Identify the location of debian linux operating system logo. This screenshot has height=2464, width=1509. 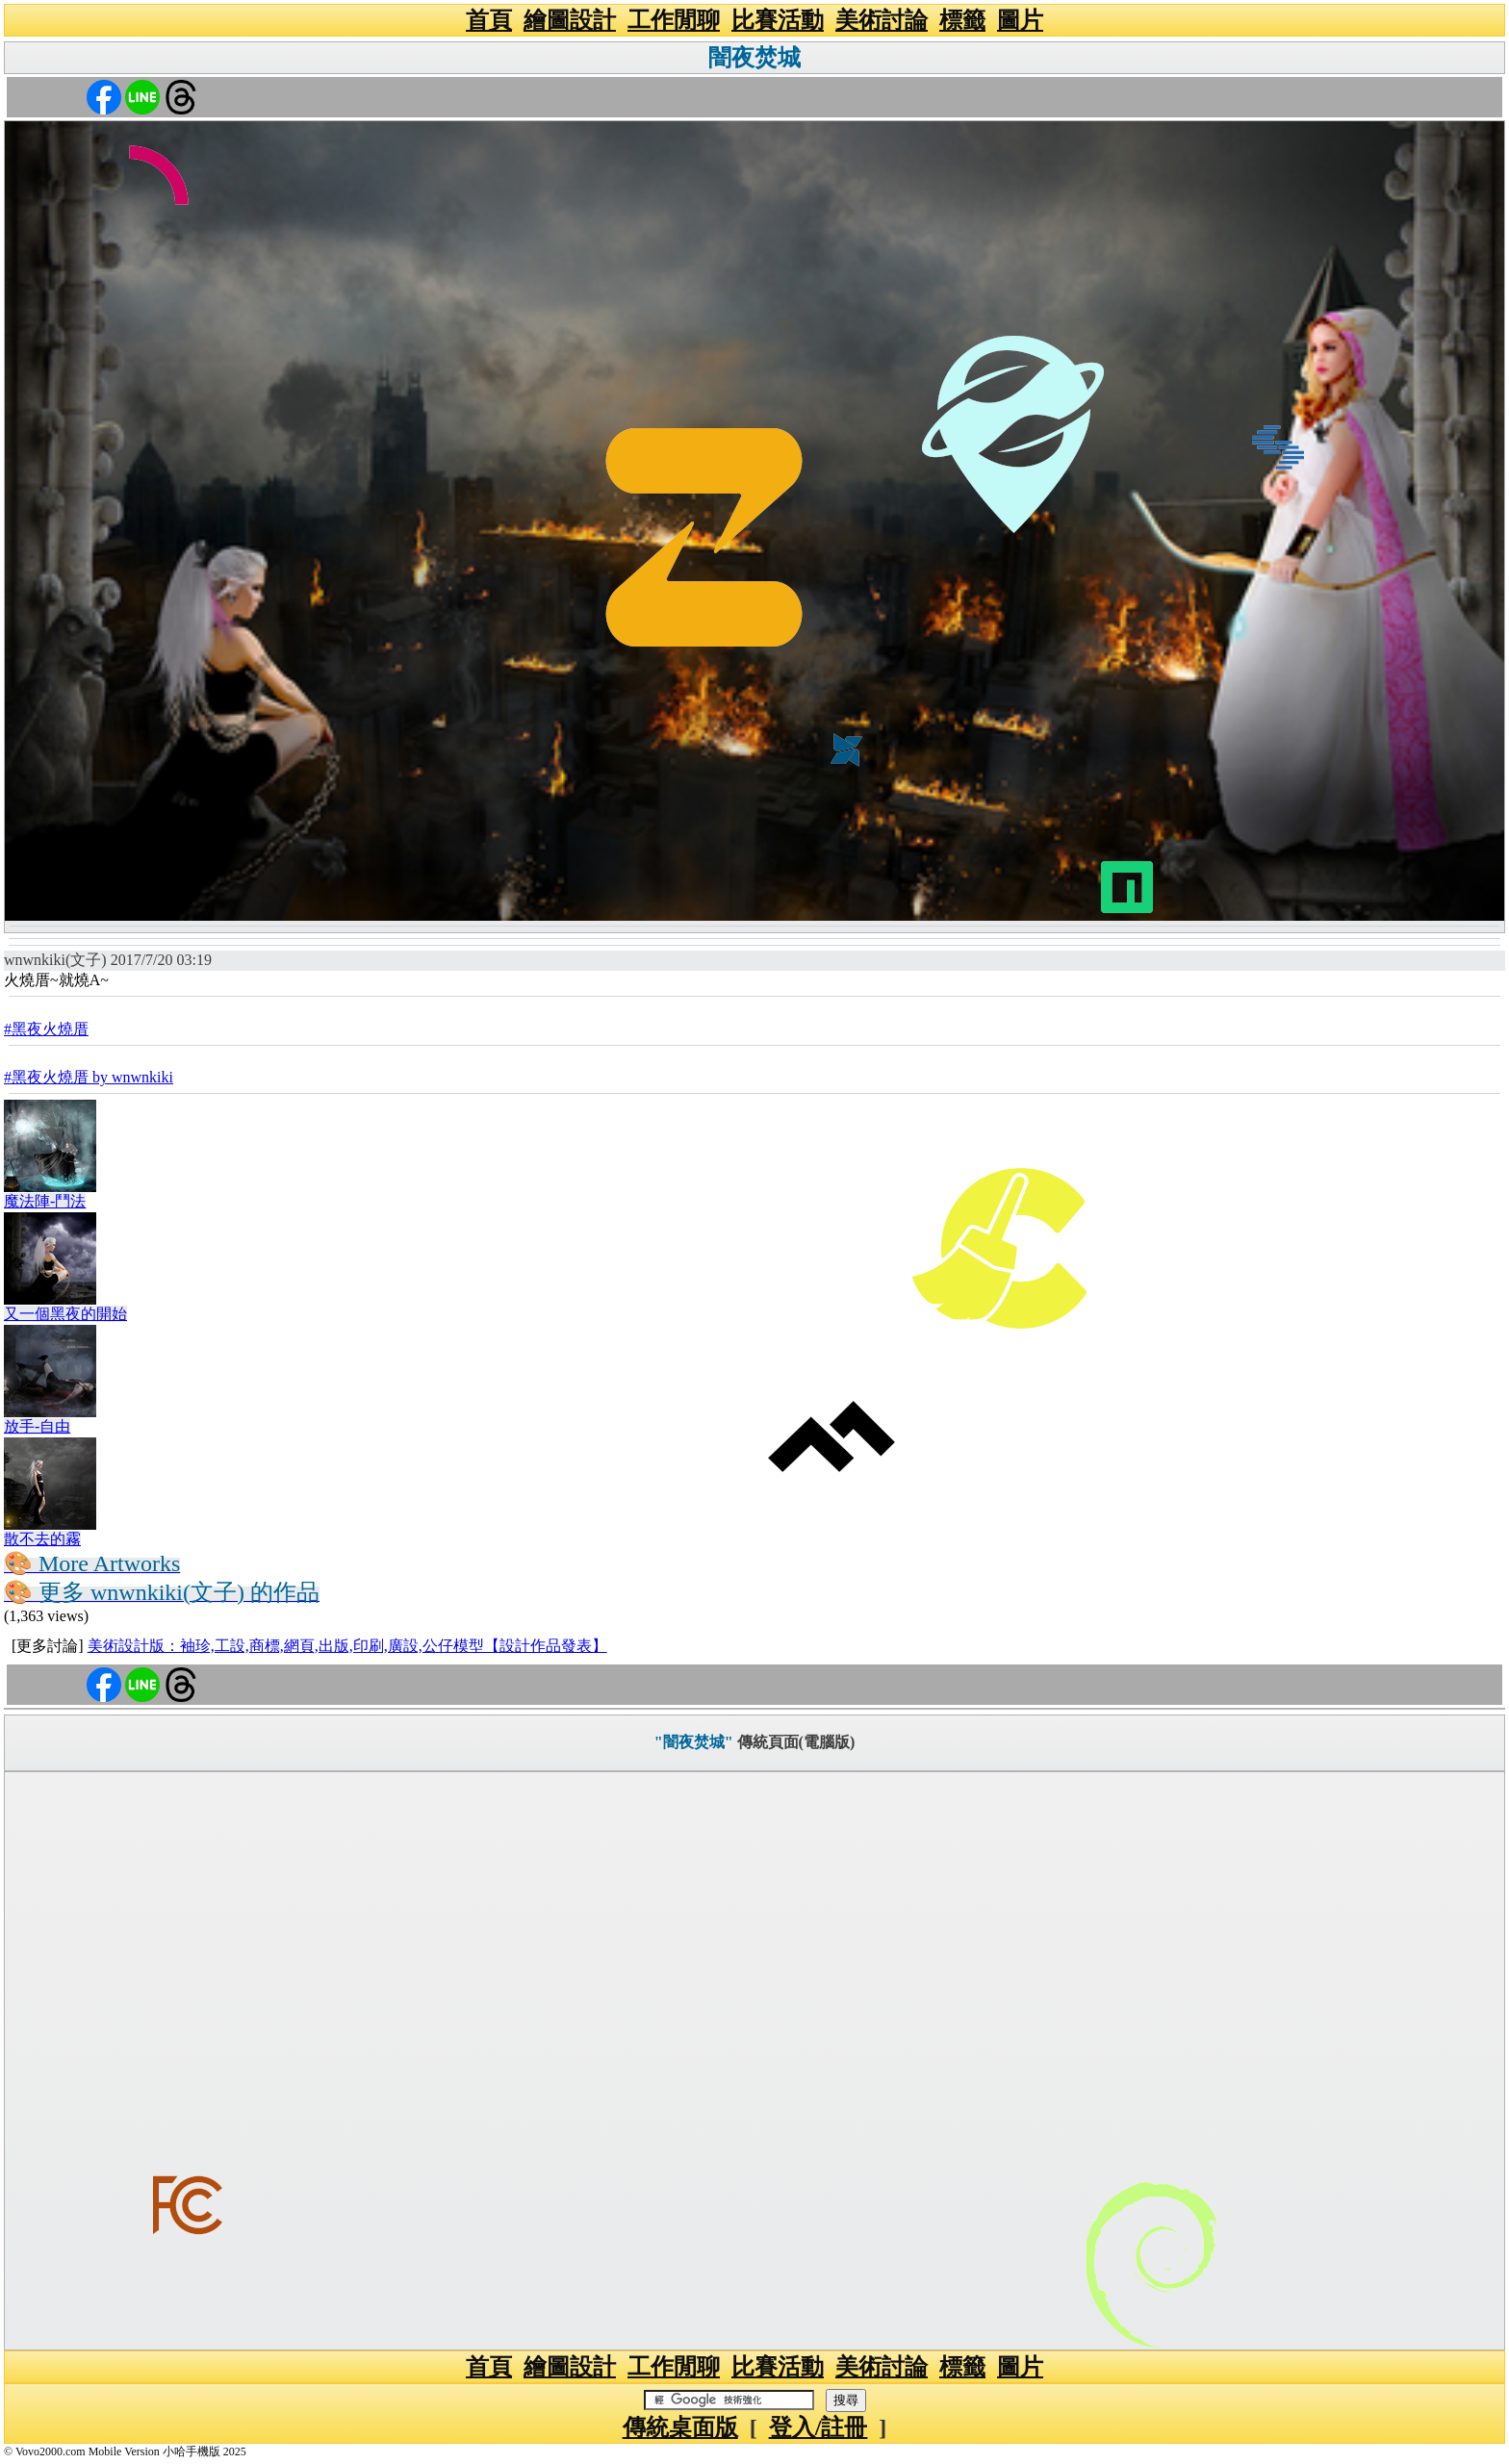
(1152, 2264).